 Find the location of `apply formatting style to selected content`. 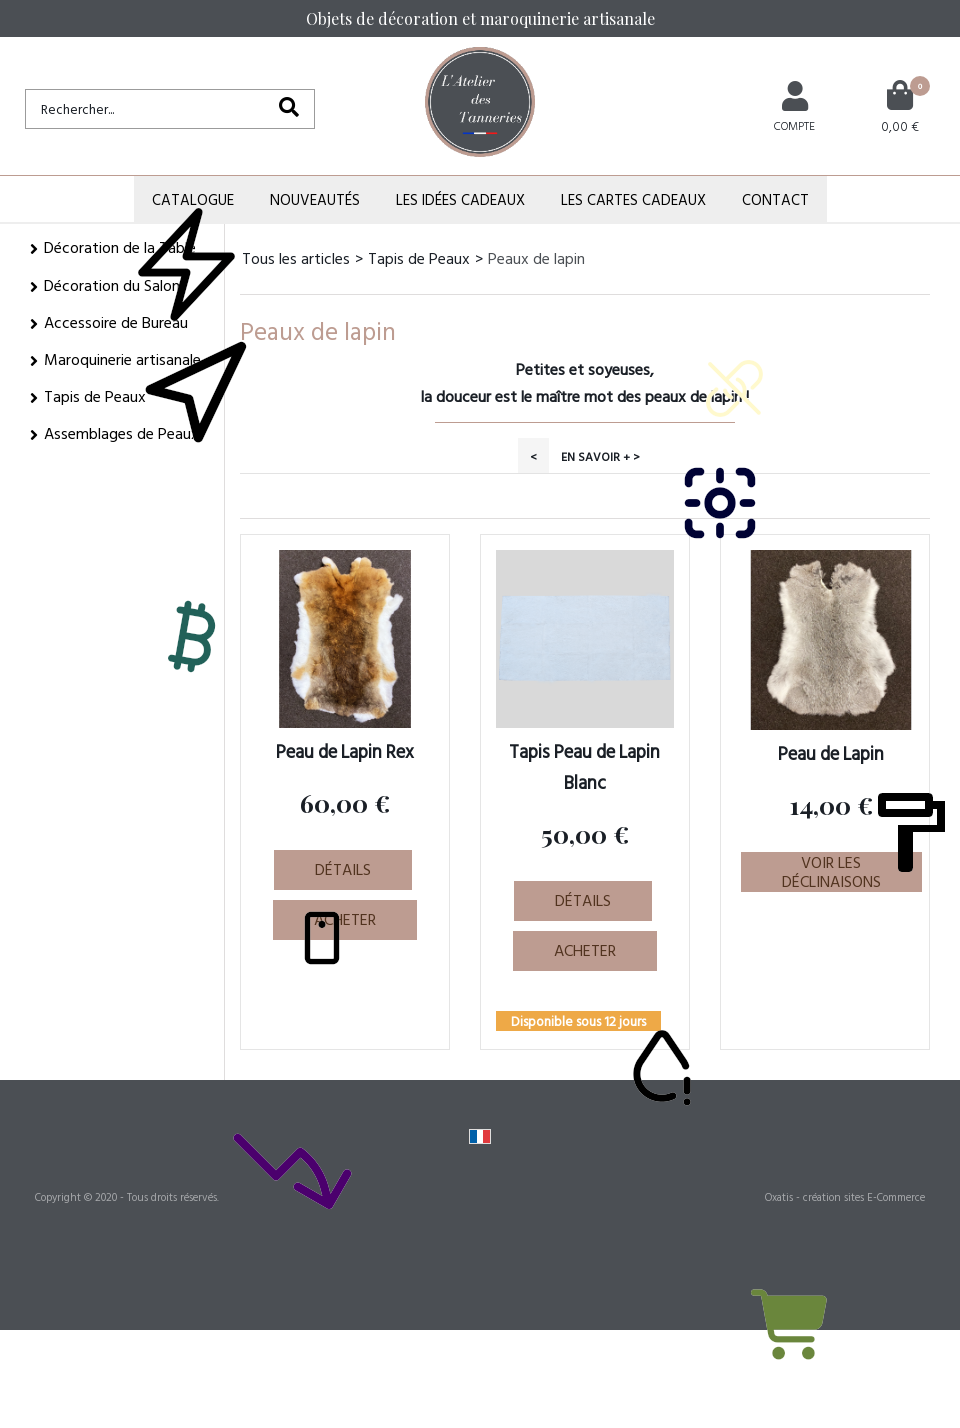

apply formatting style to selected content is located at coordinates (909, 832).